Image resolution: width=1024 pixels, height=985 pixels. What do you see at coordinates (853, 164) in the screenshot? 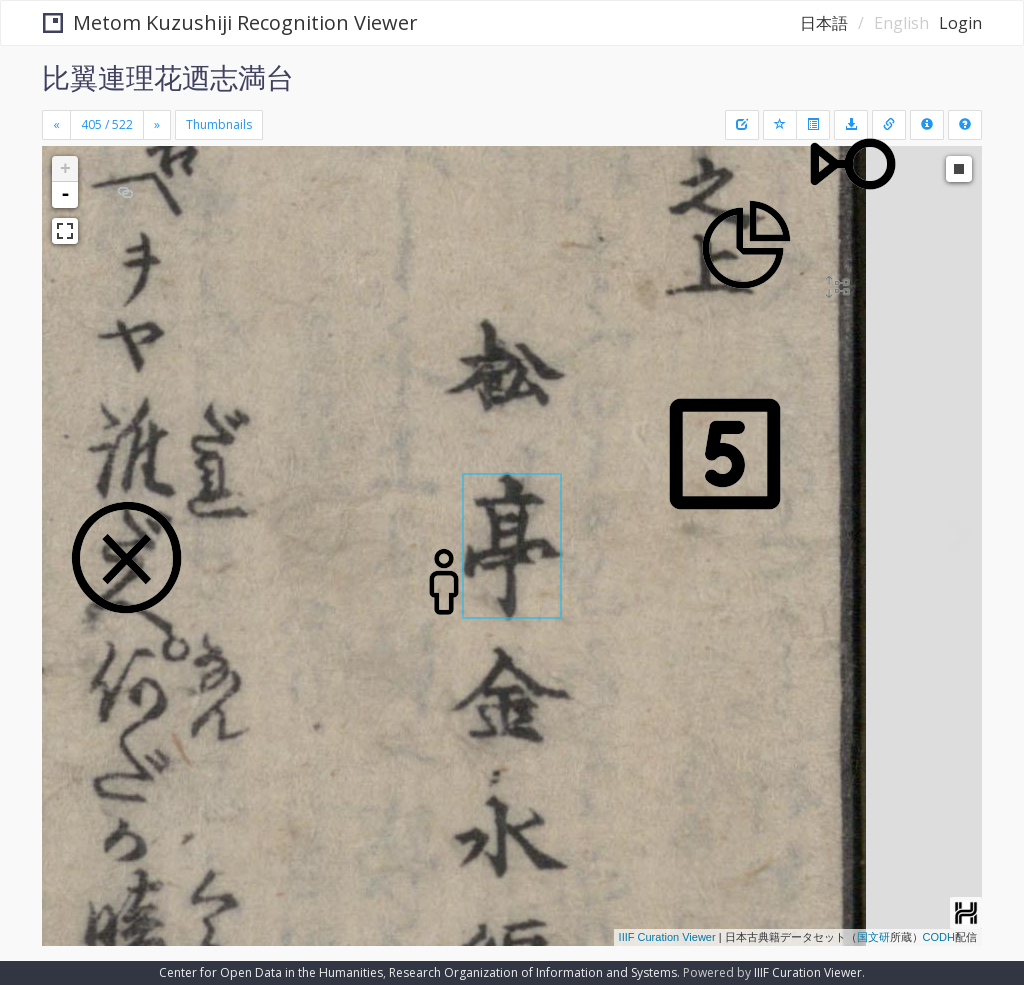
I see `select third gender or non-binary option` at bounding box center [853, 164].